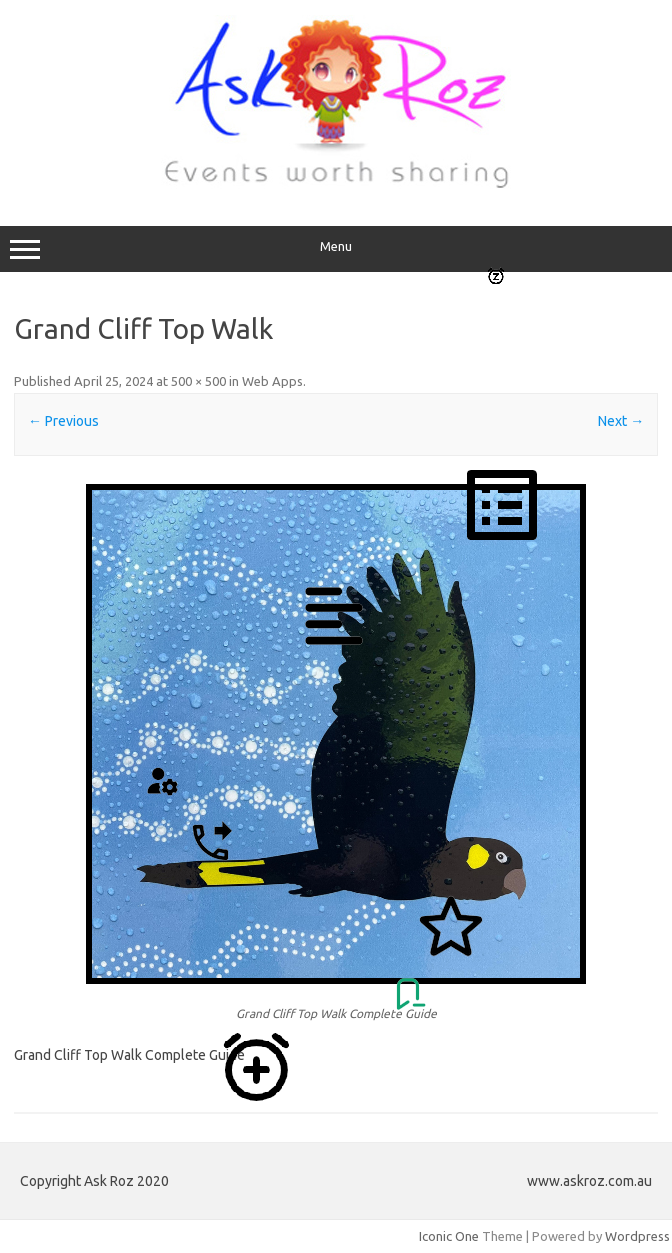  I want to click on add a new alarm, so click(256, 1066).